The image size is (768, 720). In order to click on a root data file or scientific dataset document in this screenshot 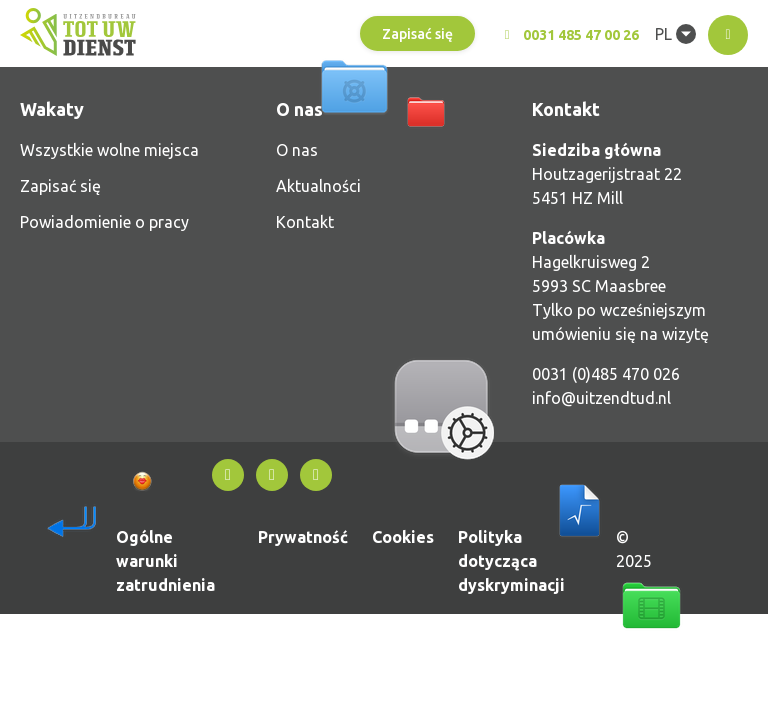, I will do `click(579, 511)`.